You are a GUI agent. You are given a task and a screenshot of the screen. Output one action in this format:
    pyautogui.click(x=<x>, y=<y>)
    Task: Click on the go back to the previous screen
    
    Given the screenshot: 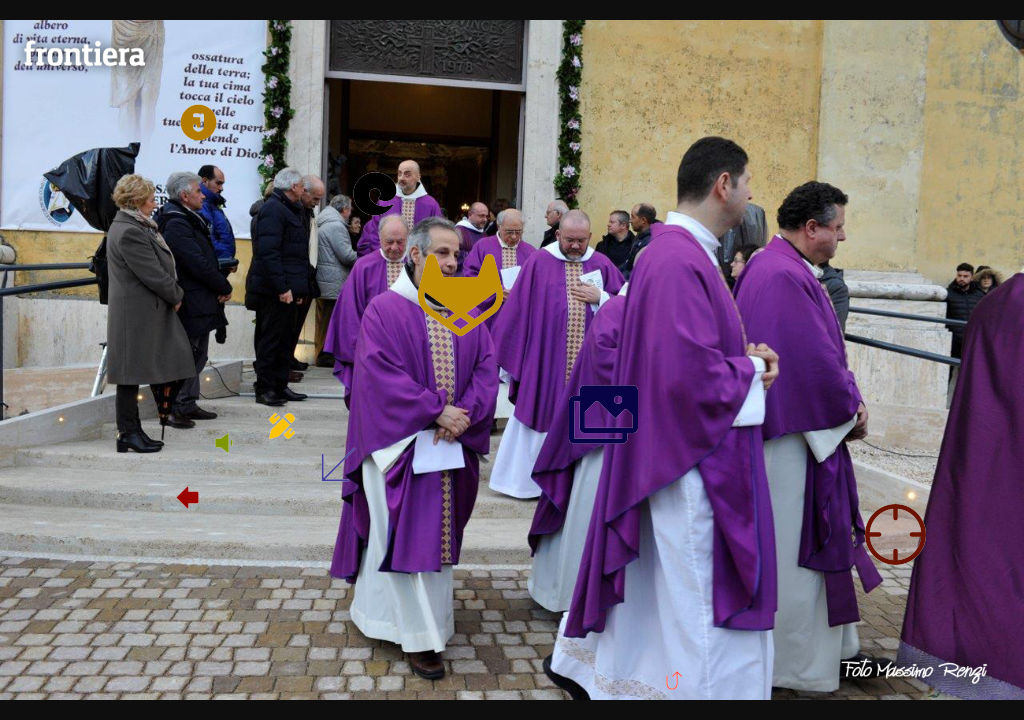 What is the action you would take?
    pyautogui.click(x=188, y=497)
    